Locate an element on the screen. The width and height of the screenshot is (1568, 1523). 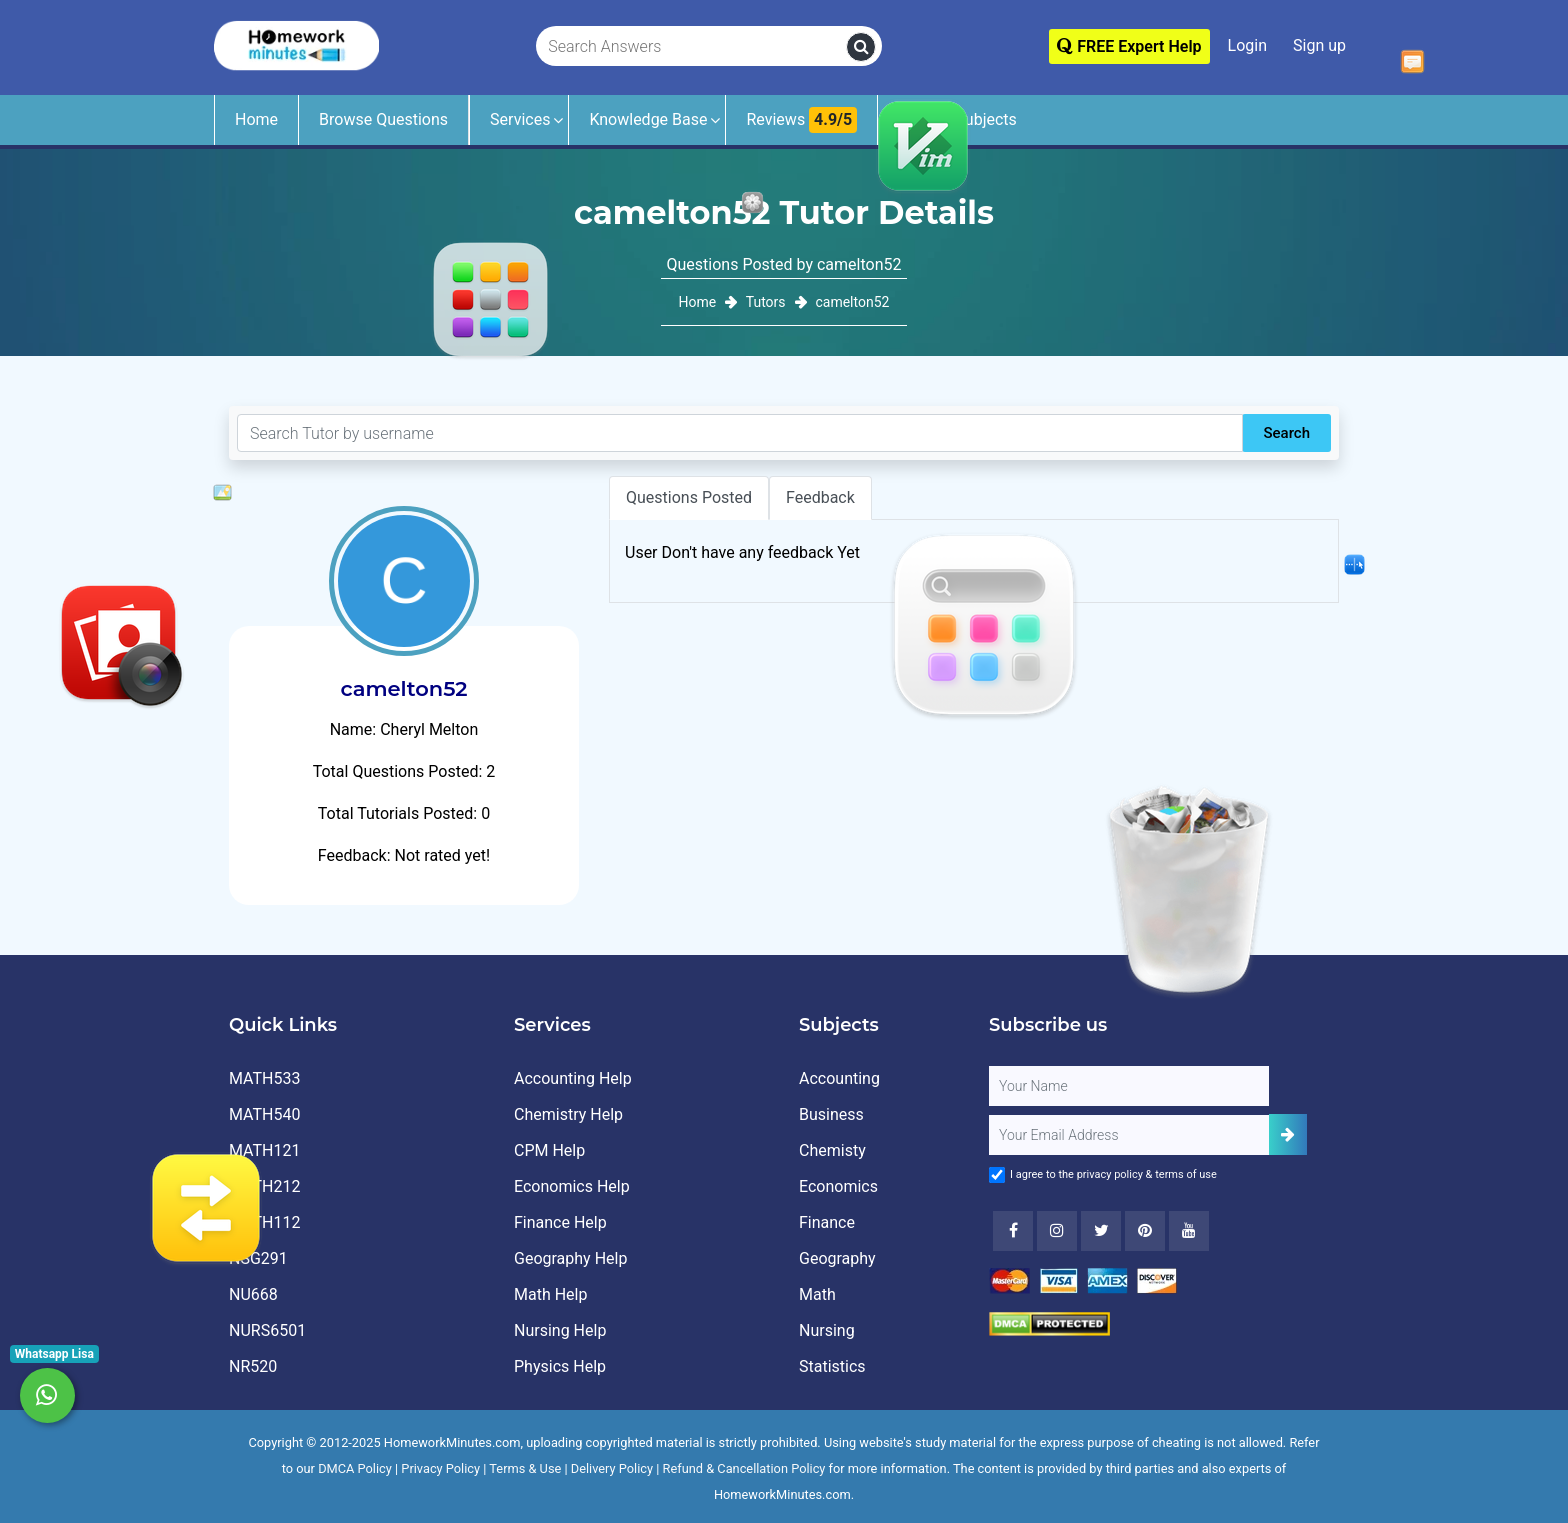
open Photo Booth app is located at coordinates (118, 642).